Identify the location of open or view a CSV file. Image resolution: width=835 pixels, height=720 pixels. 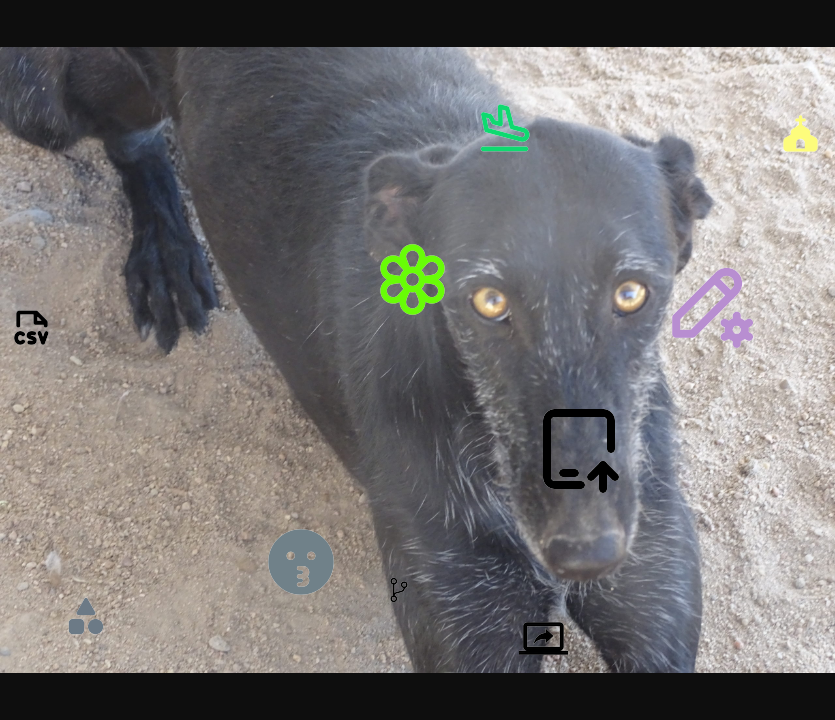
(32, 329).